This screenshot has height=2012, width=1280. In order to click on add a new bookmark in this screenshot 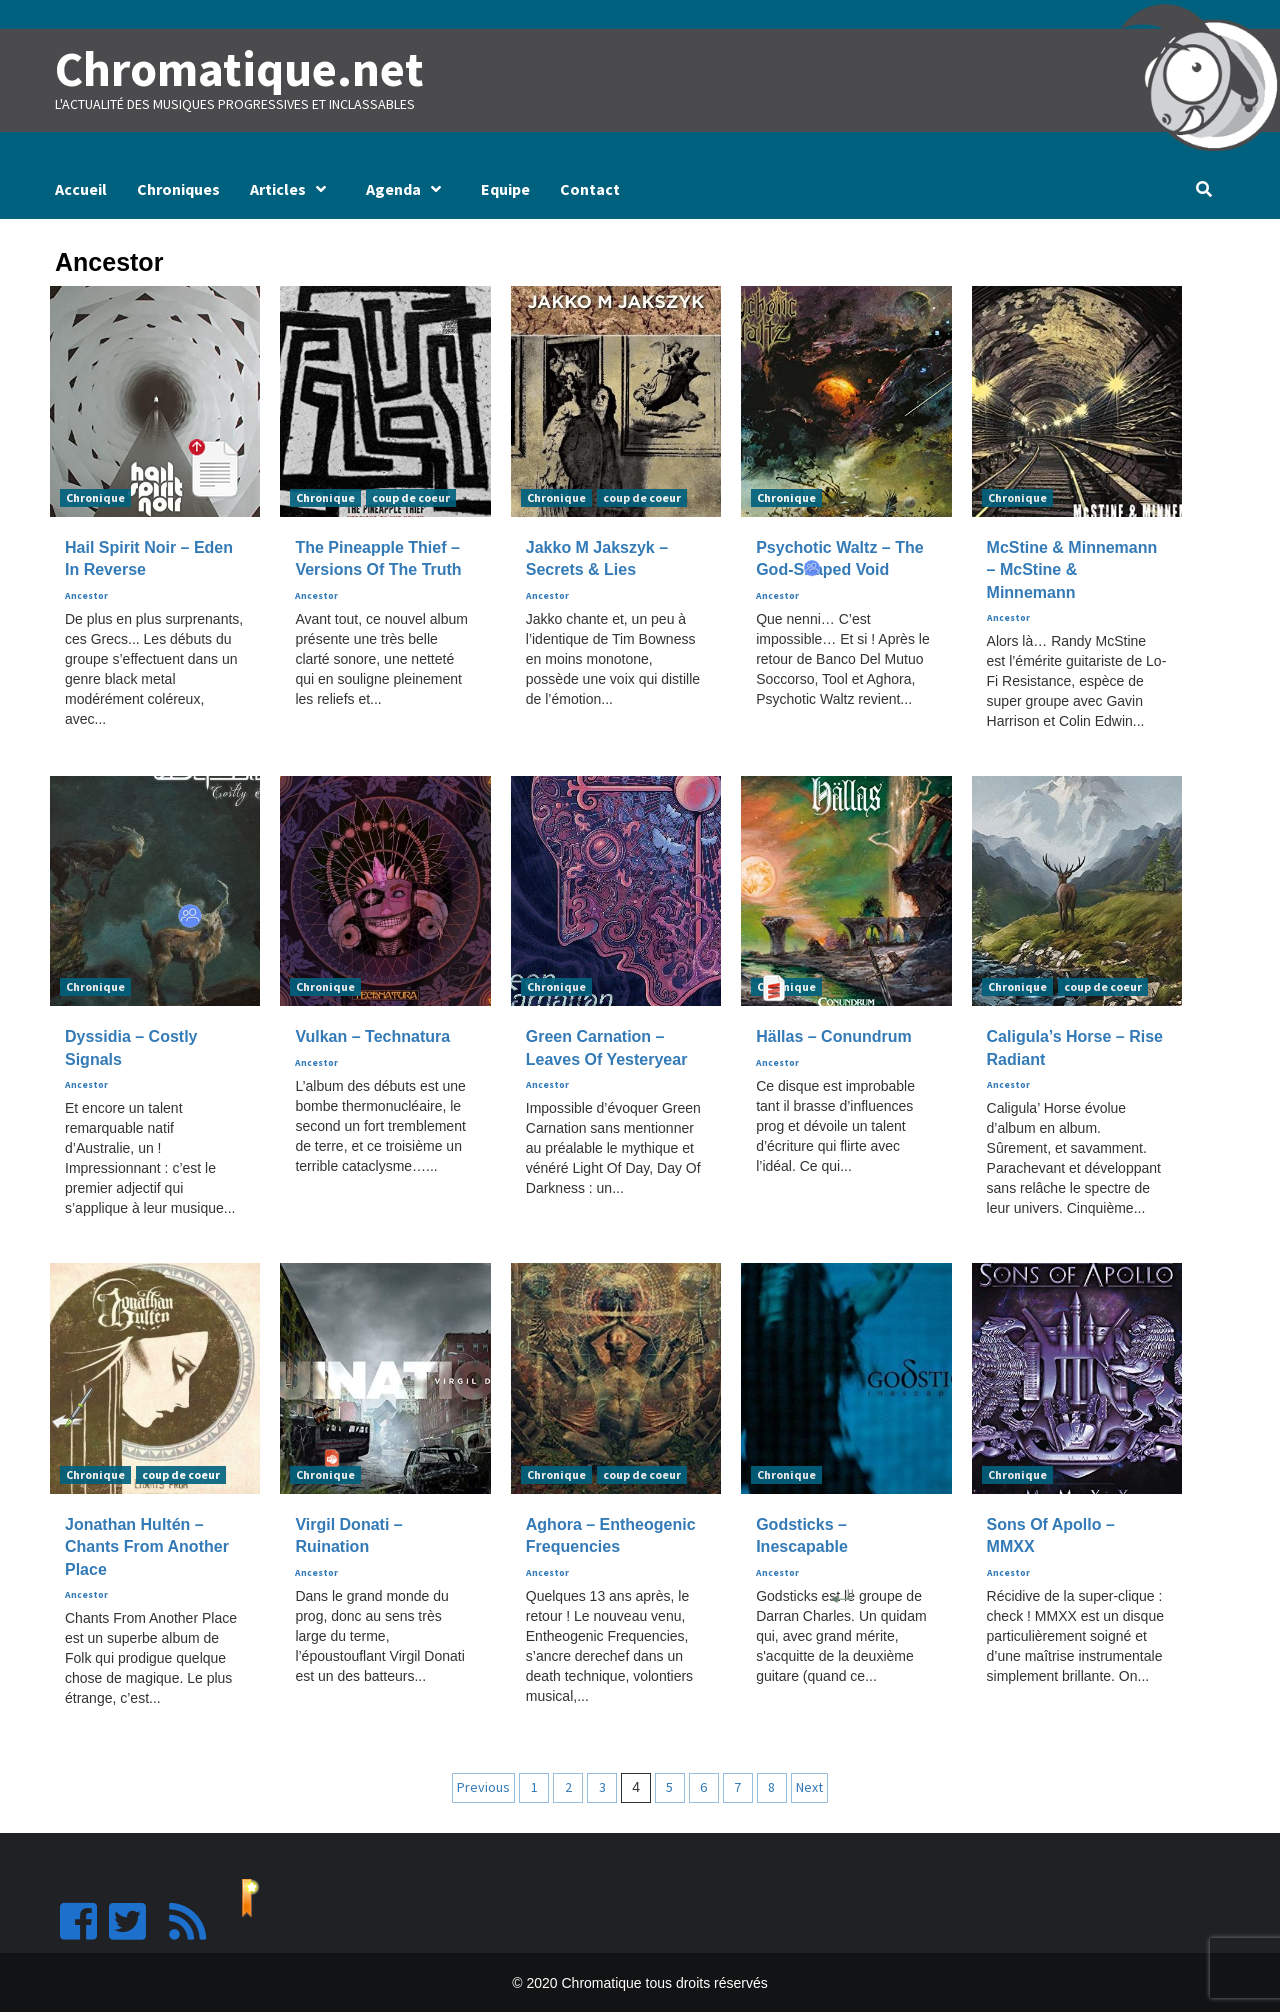, I will do `click(248, 1899)`.